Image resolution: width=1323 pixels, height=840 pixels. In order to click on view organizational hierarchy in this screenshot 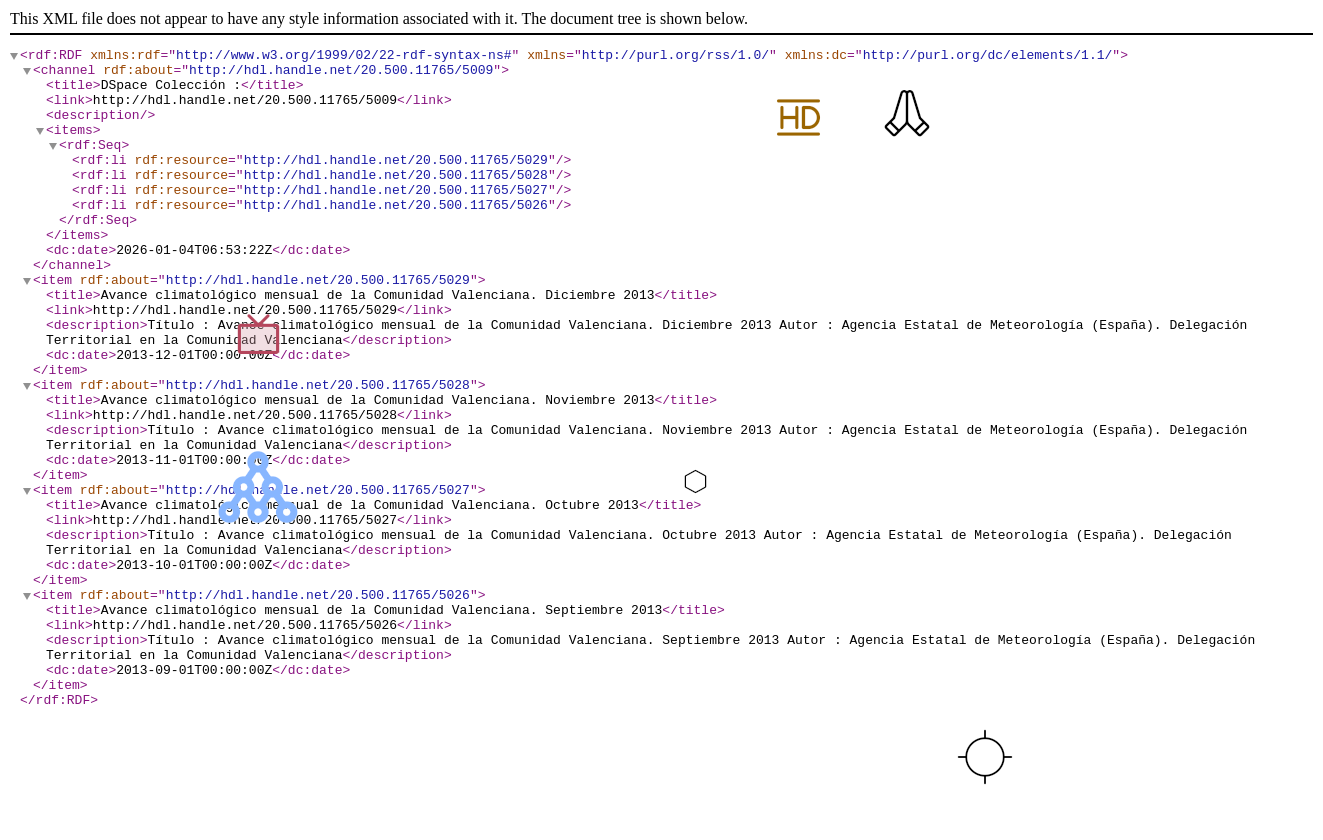, I will do `click(258, 487)`.